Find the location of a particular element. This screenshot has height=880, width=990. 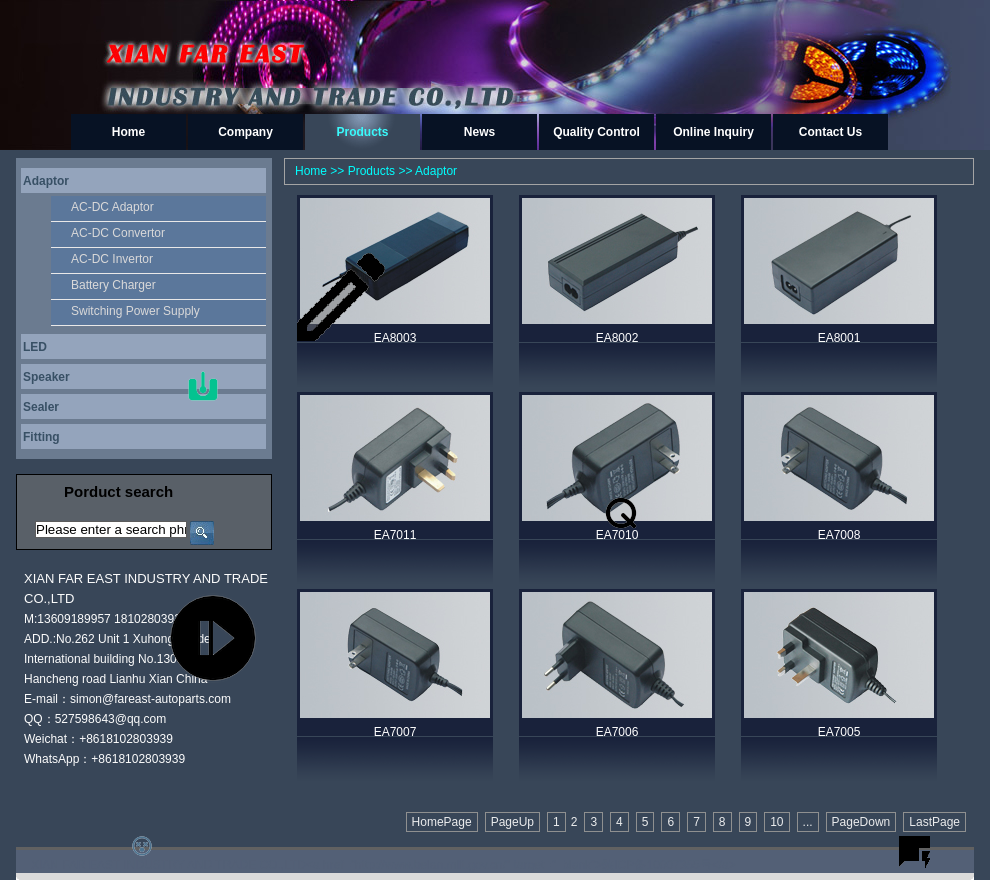

edit or modify content is located at coordinates (341, 297).